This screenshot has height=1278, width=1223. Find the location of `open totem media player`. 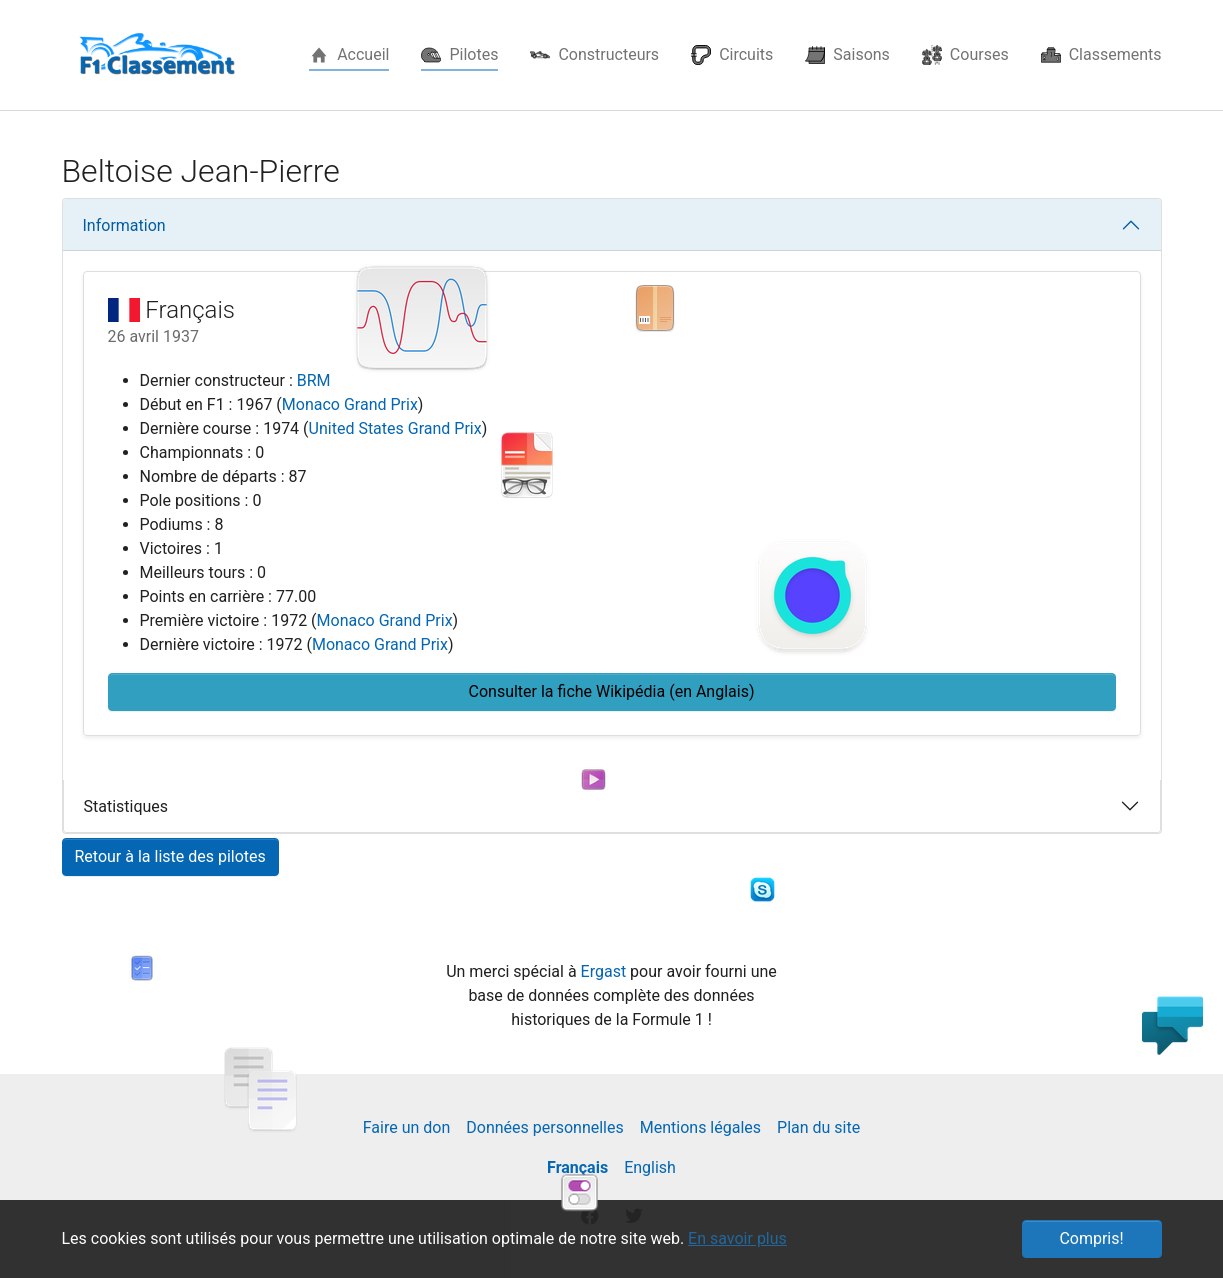

open totem media player is located at coordinates (593, 779).